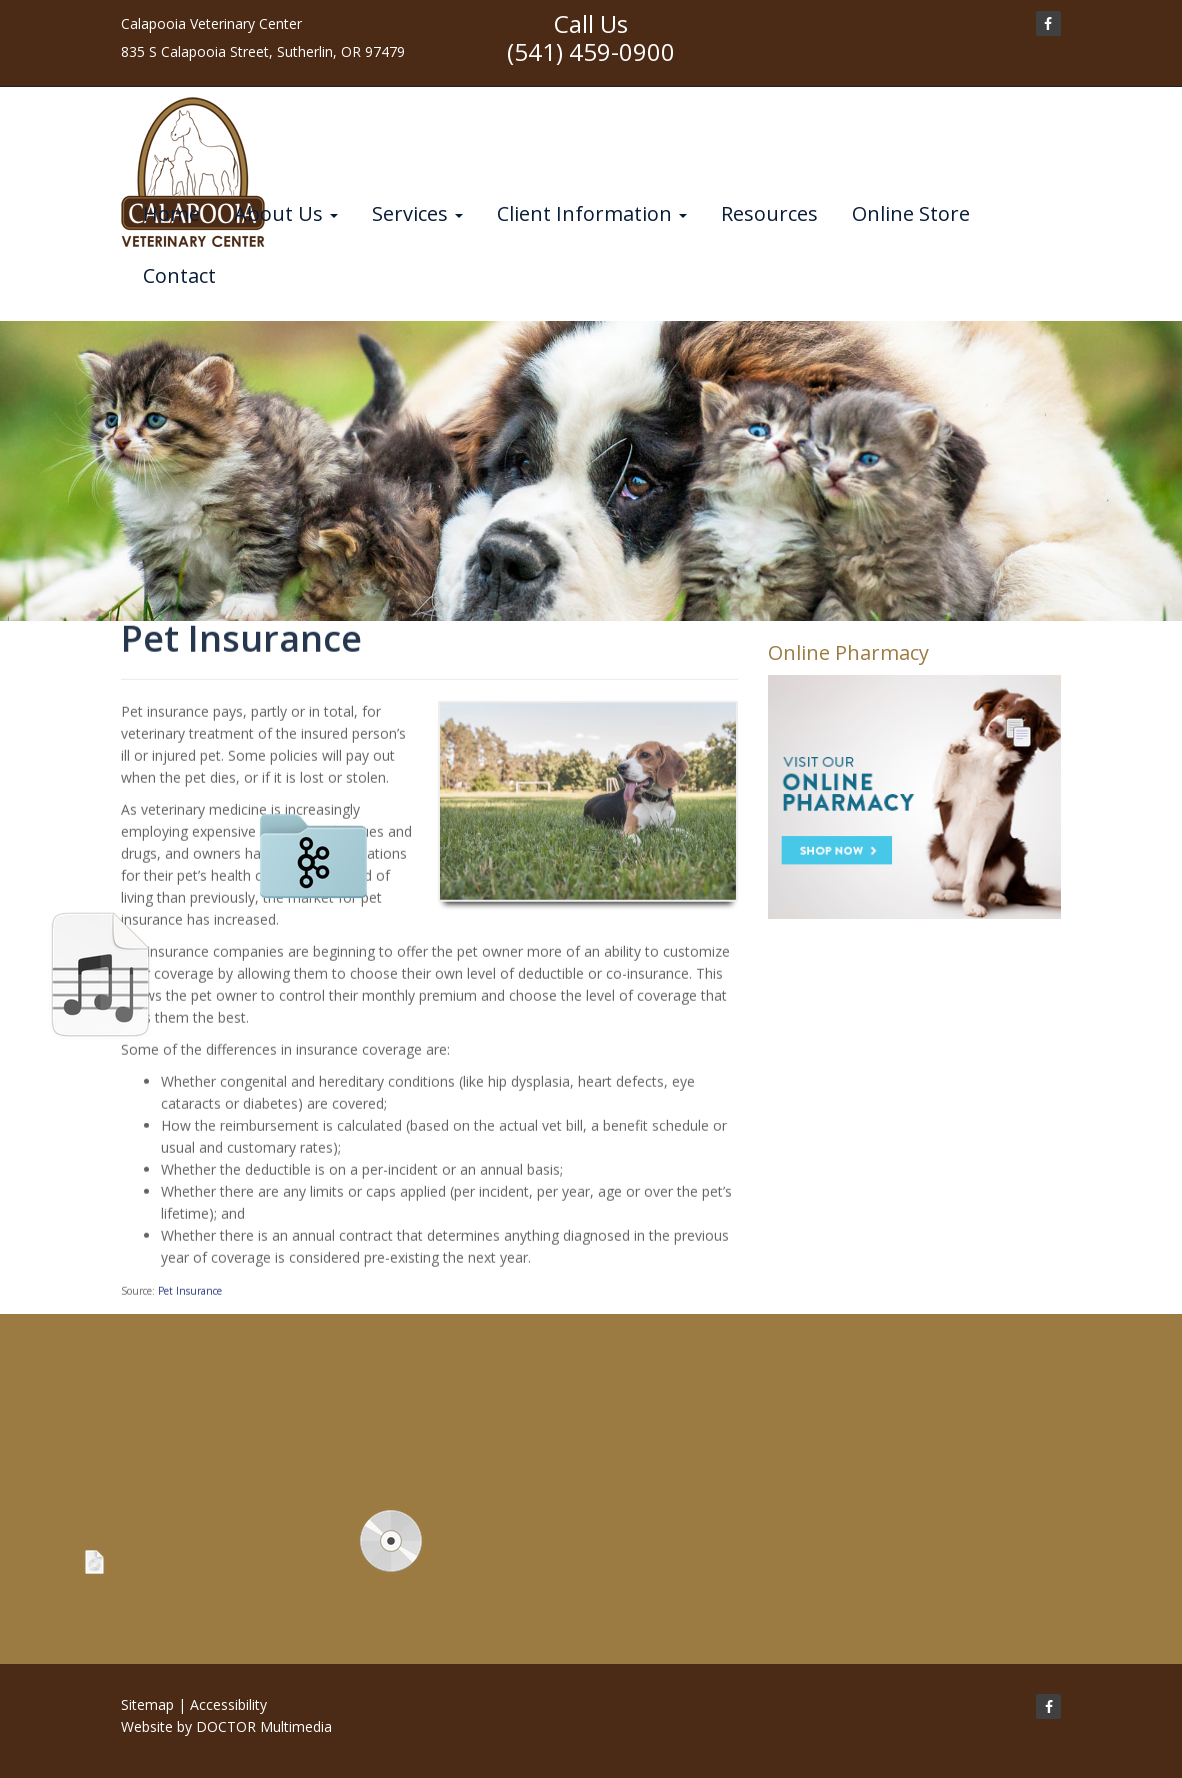  What do you see at coordinates (391, 1541) in the screenshot?
I see `indicates a CD, DVD, or optical disc drive` at bounding box center [391, 1541].